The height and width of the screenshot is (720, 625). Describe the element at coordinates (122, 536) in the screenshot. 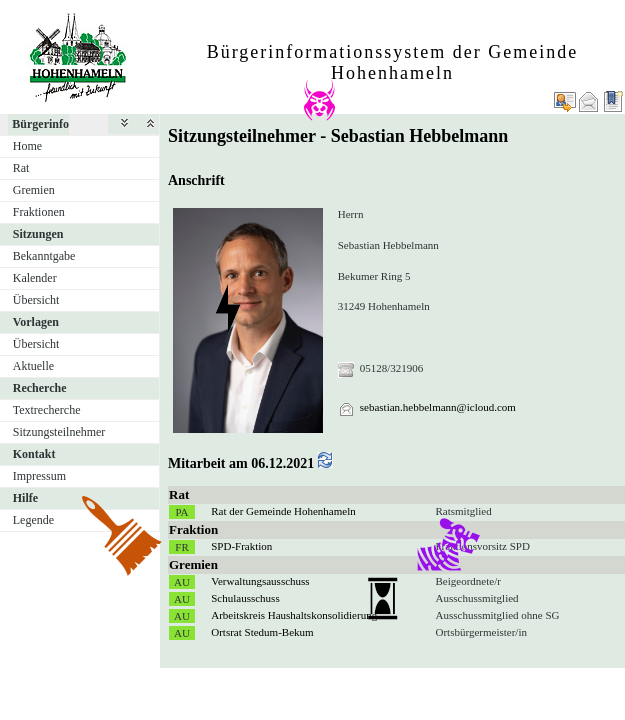

I see `access painting or drawing tools` at that location.